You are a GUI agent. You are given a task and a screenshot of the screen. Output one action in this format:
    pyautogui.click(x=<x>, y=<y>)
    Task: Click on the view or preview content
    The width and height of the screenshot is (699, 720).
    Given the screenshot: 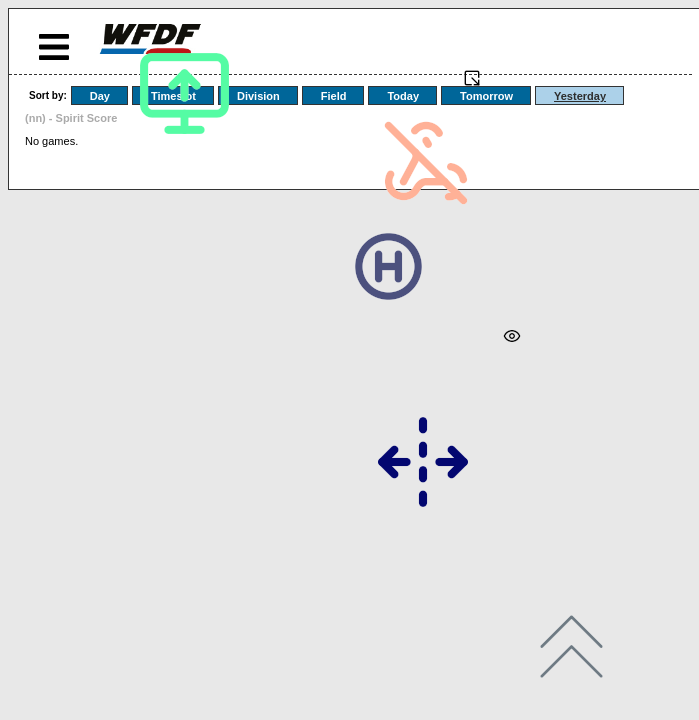 What is the action you would take?
    pyautogui.click(x=512, y=336)
    